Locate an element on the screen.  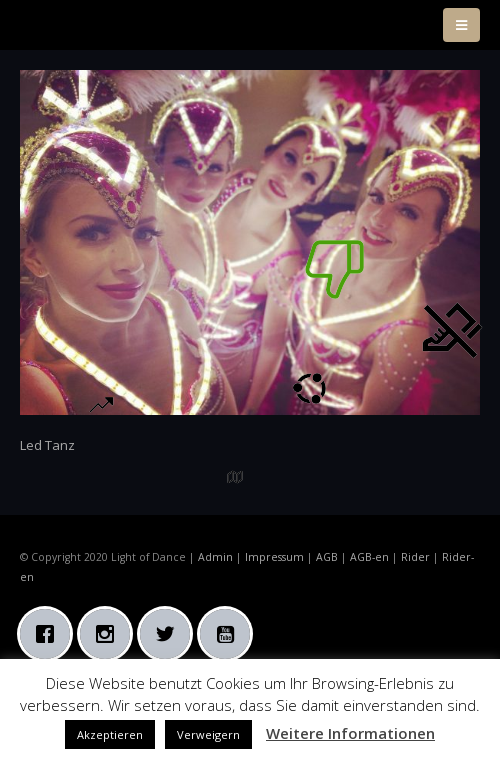
view trending or popular content is located at coordinates (101, 405).